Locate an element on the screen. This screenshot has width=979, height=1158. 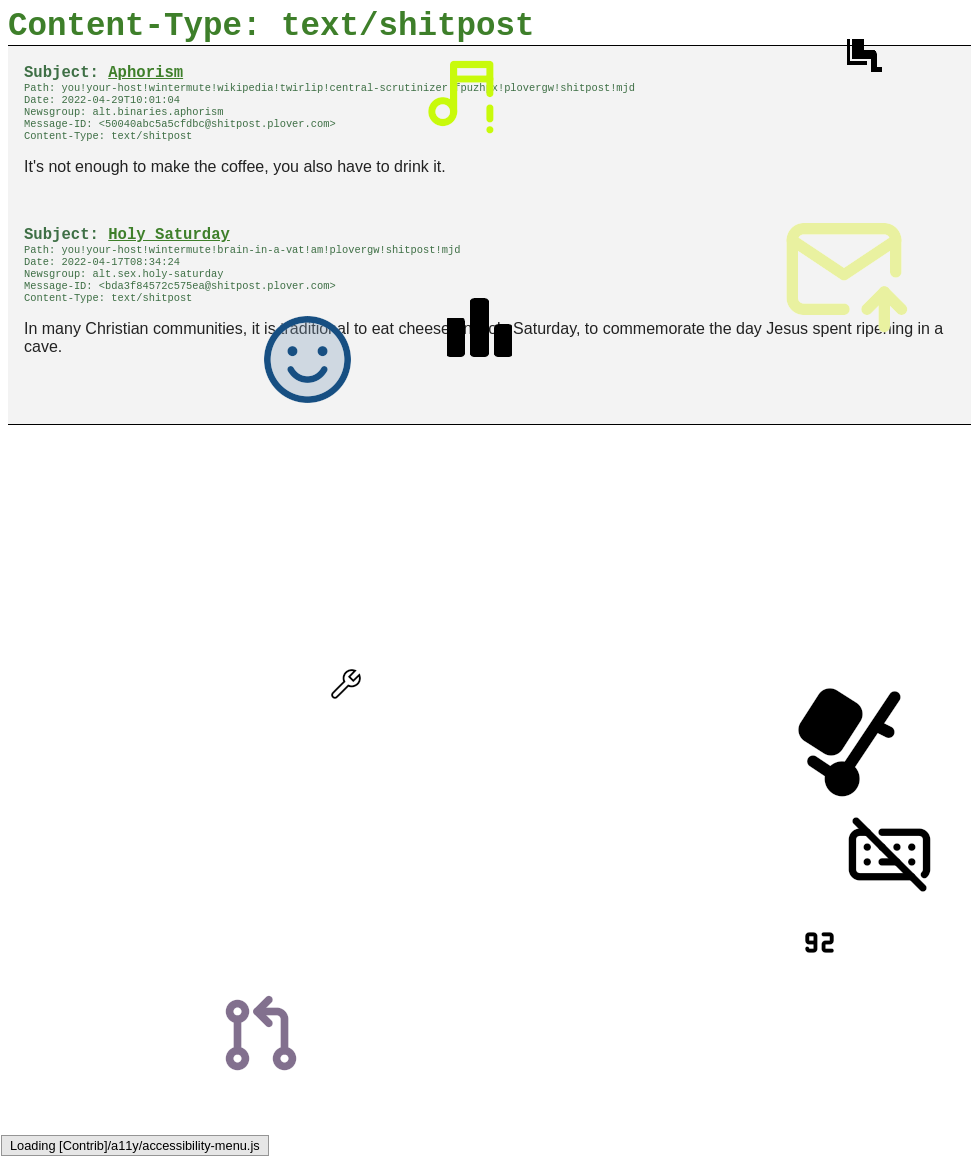
add an emoji or reaction is located at coordinates (307, 359).